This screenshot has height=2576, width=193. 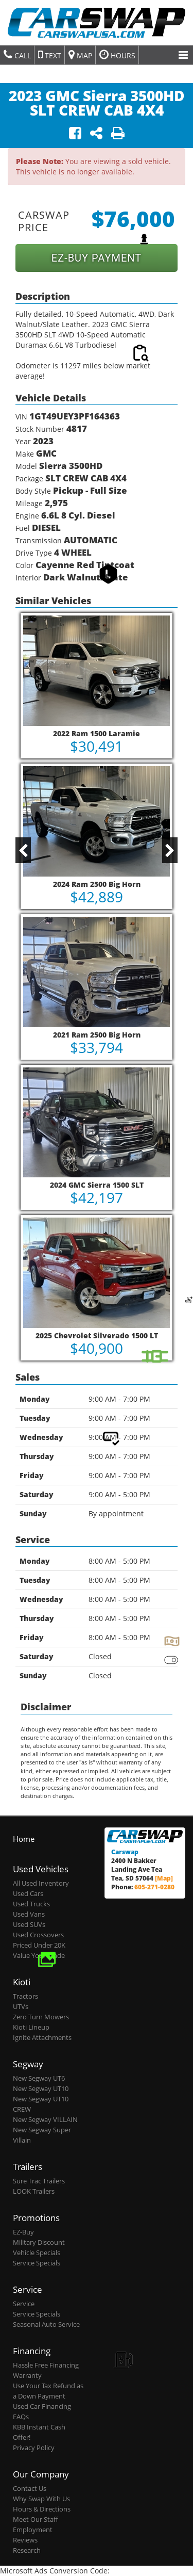 I want to click on input field validated successfully, so click(x=111, y=1437).